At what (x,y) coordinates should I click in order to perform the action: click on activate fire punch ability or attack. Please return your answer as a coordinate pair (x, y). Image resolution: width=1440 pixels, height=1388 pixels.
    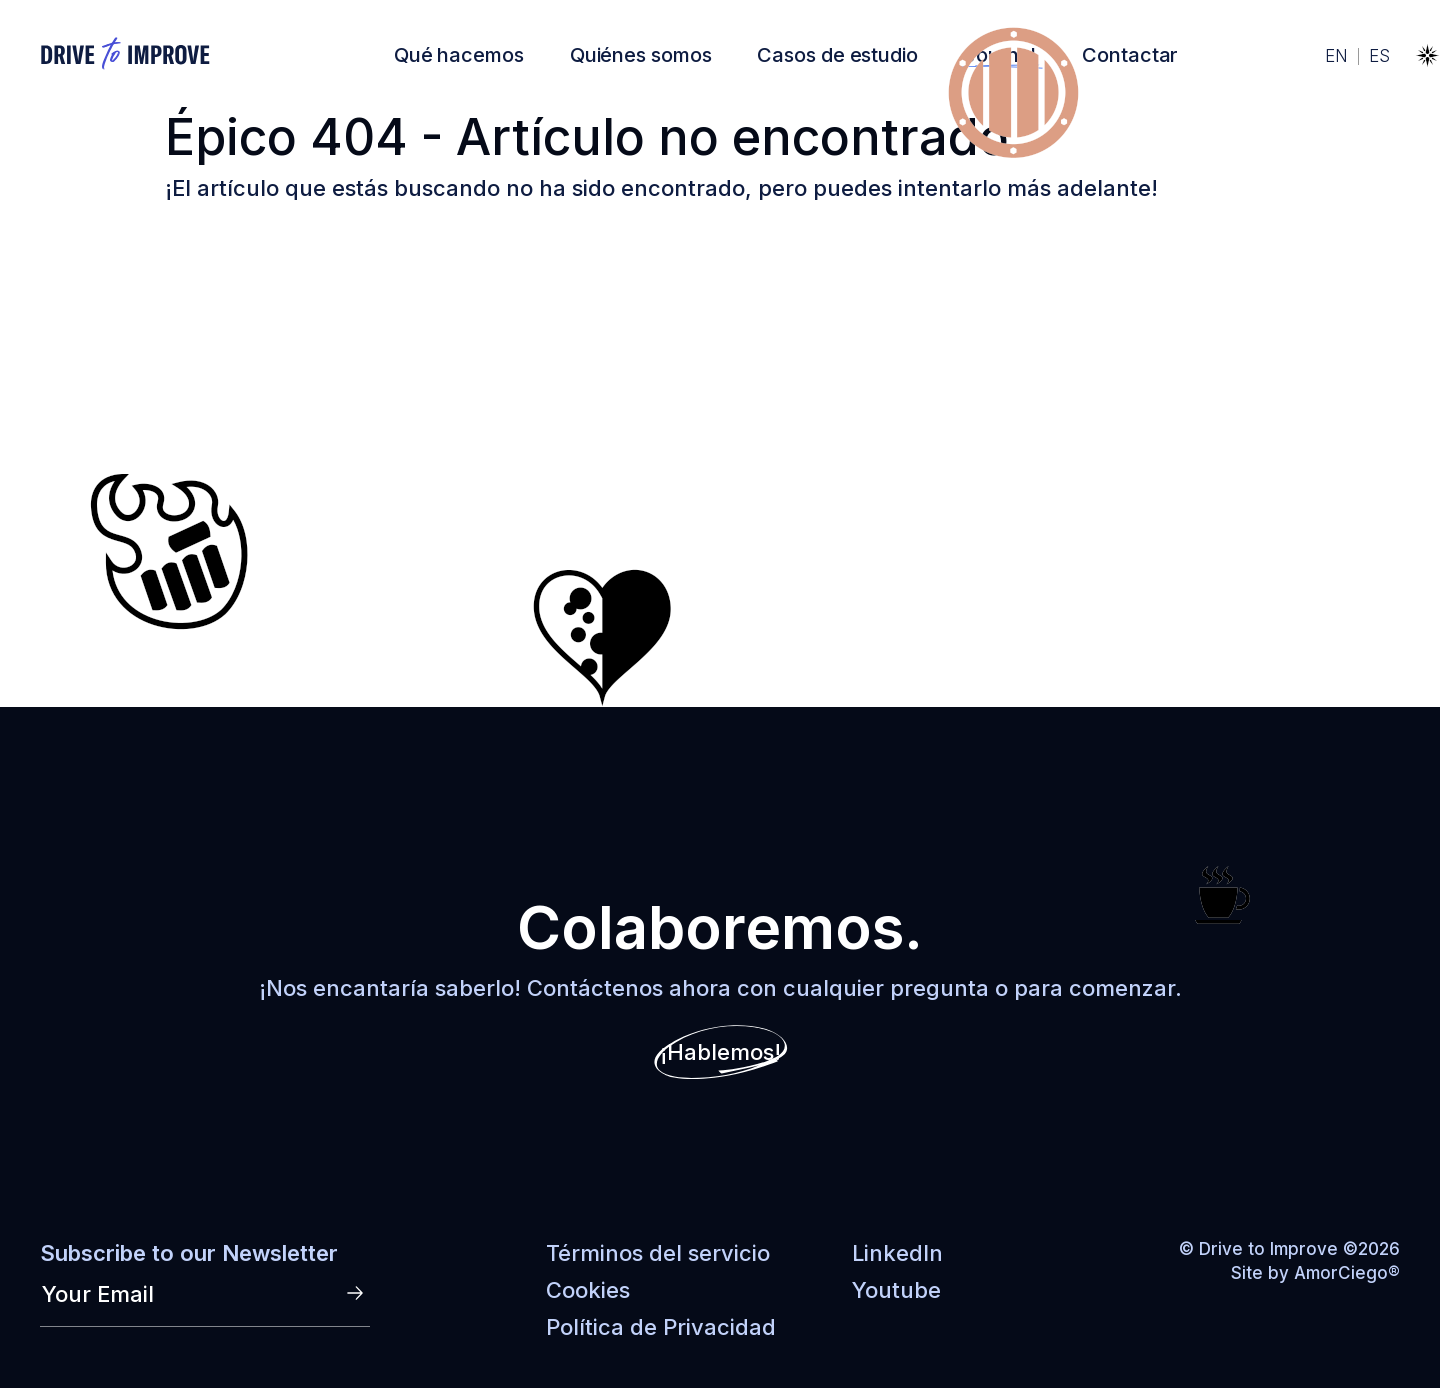
    Looking at the image, I should click on (169, 552).